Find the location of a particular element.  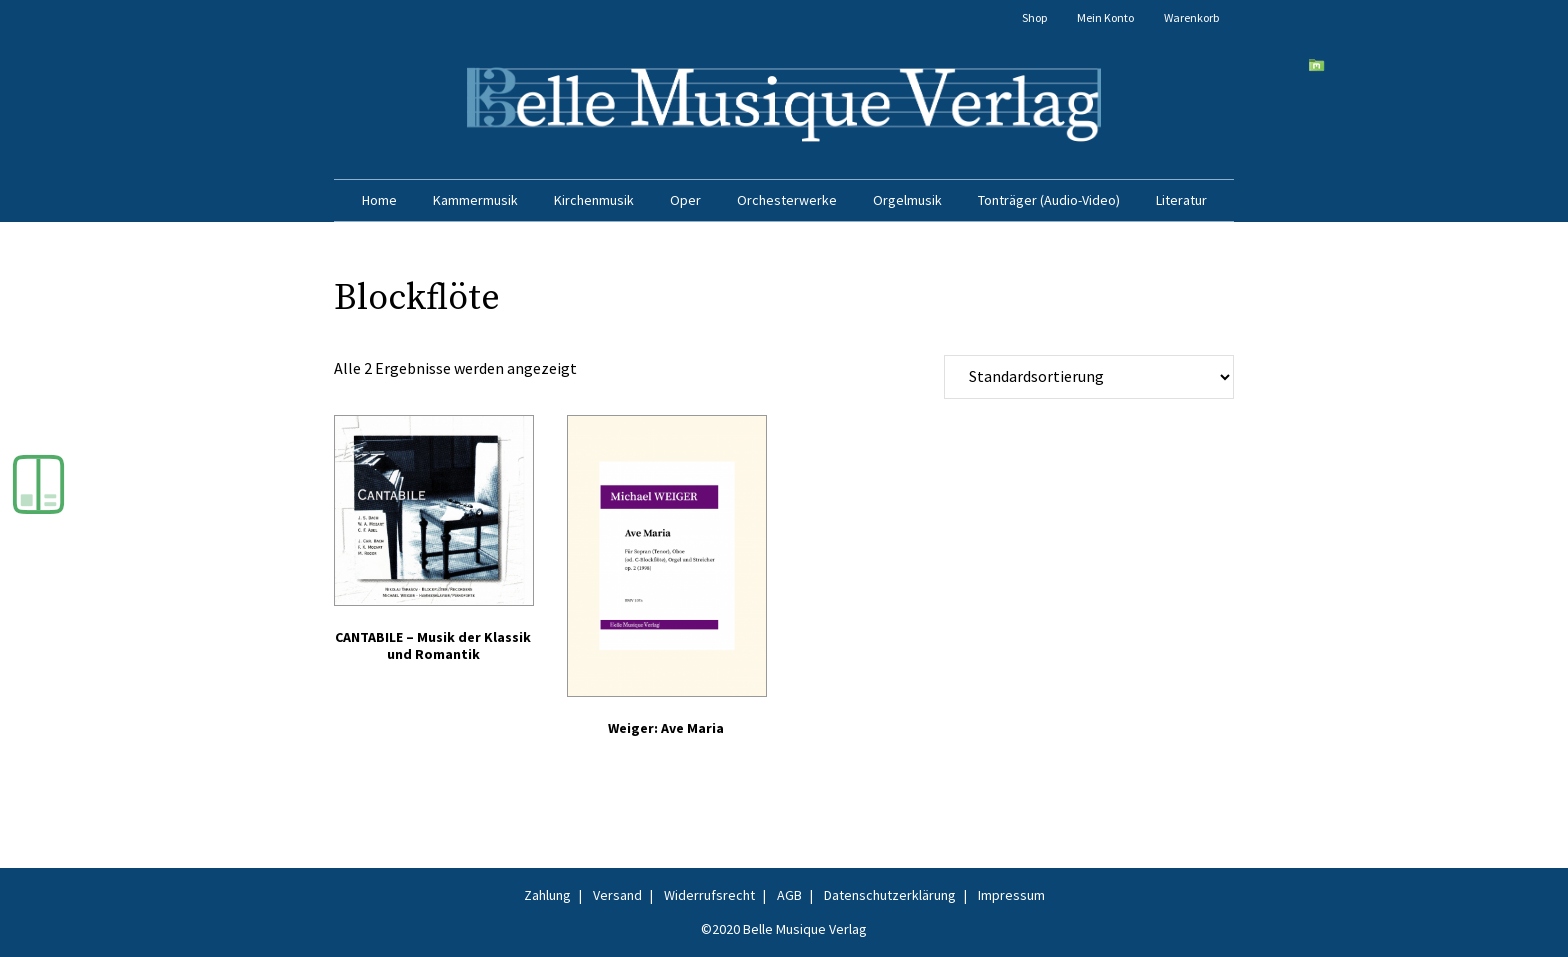

open quixel mixer project files folder is located at coordinates (1316, 65).